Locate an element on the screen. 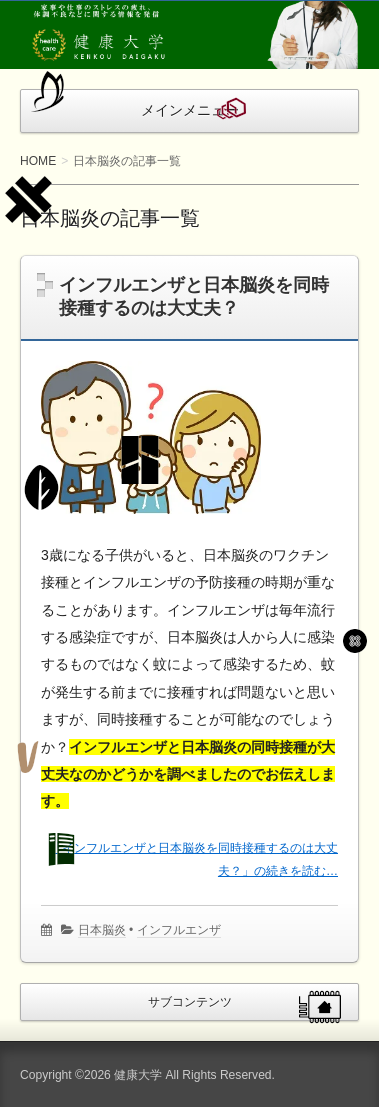 The height and width of the screenshot is (1107, 379). envoy proxy logo is located at coordinates (231, 108).